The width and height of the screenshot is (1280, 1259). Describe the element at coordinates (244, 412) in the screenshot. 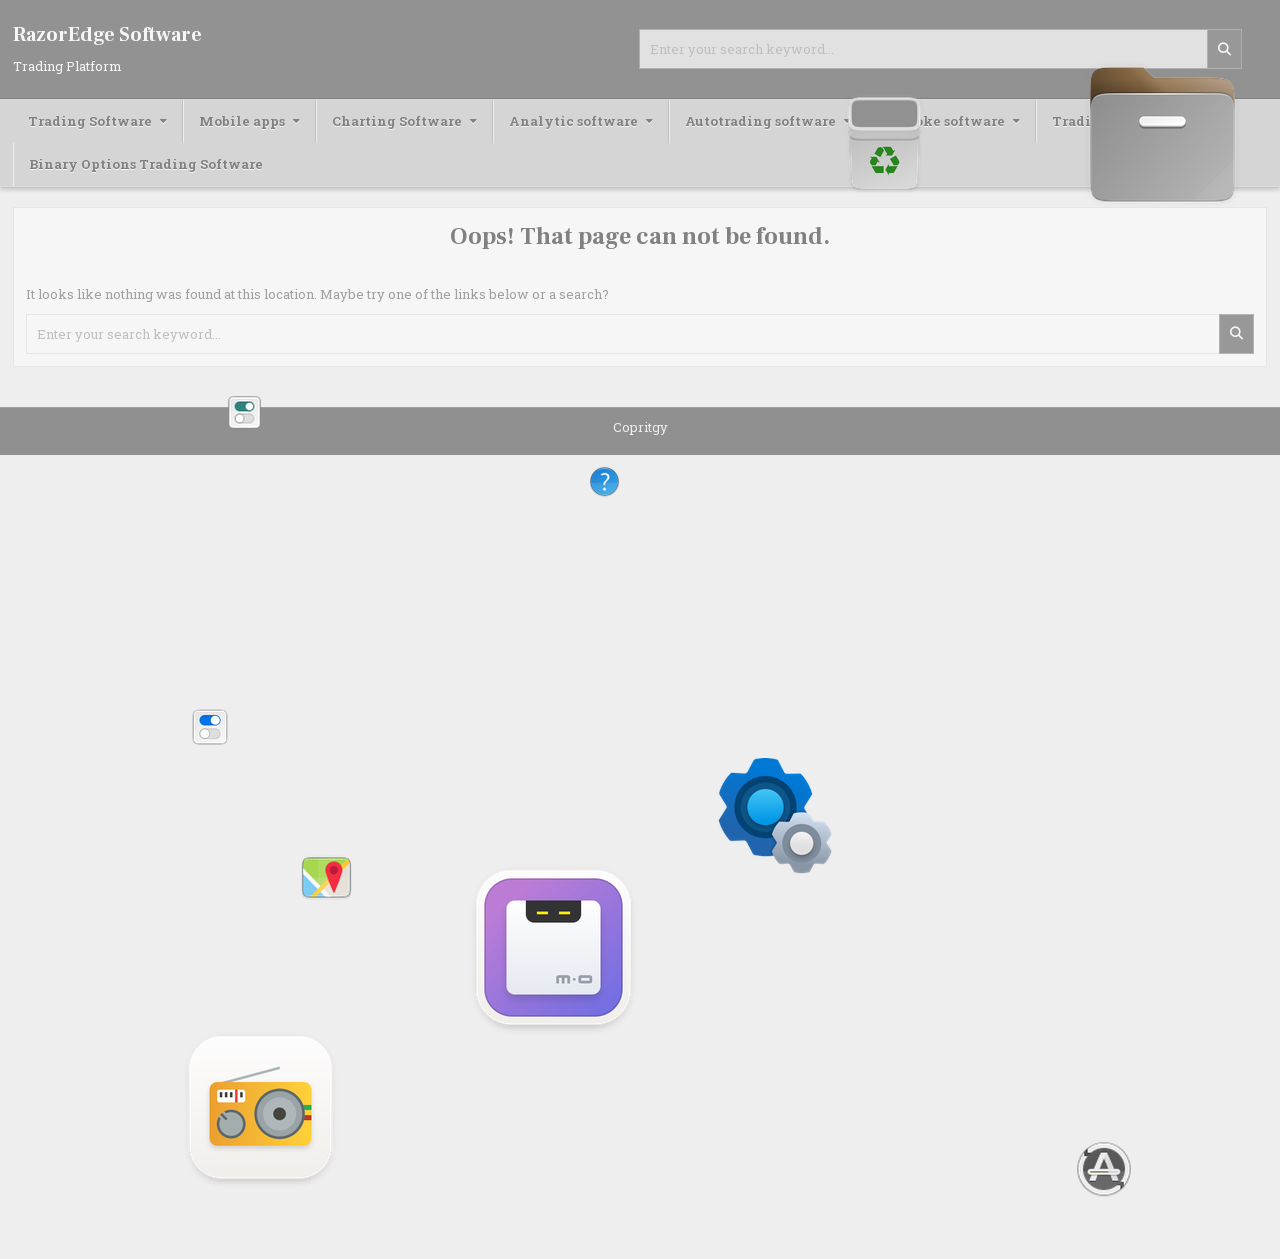

I see `open system settings or preferences` at that location.